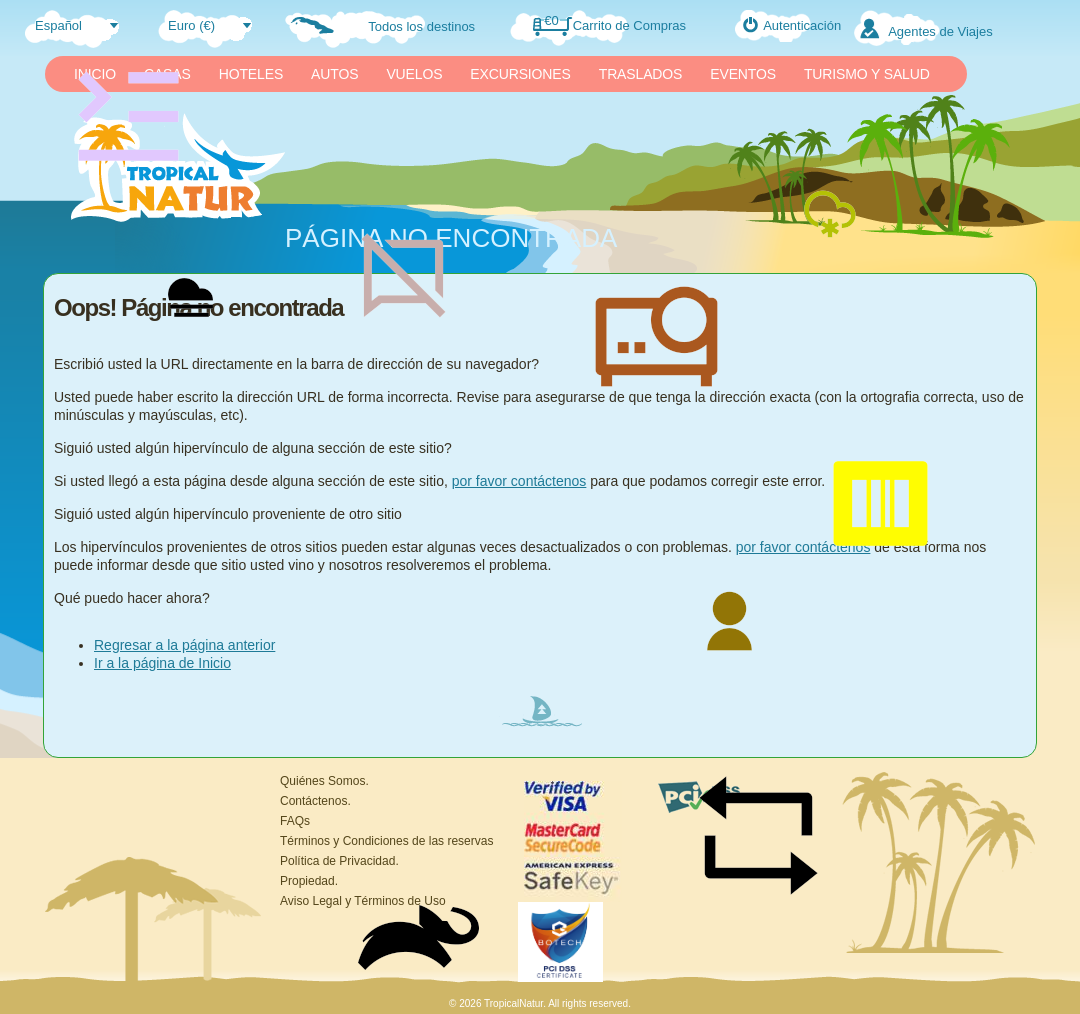 This screenshot has height=1014, width=1080. What do you see at coordinates (758, 835) in the screenshot?
I see `enable repeat playback mode` at bounding box center [758, 835].